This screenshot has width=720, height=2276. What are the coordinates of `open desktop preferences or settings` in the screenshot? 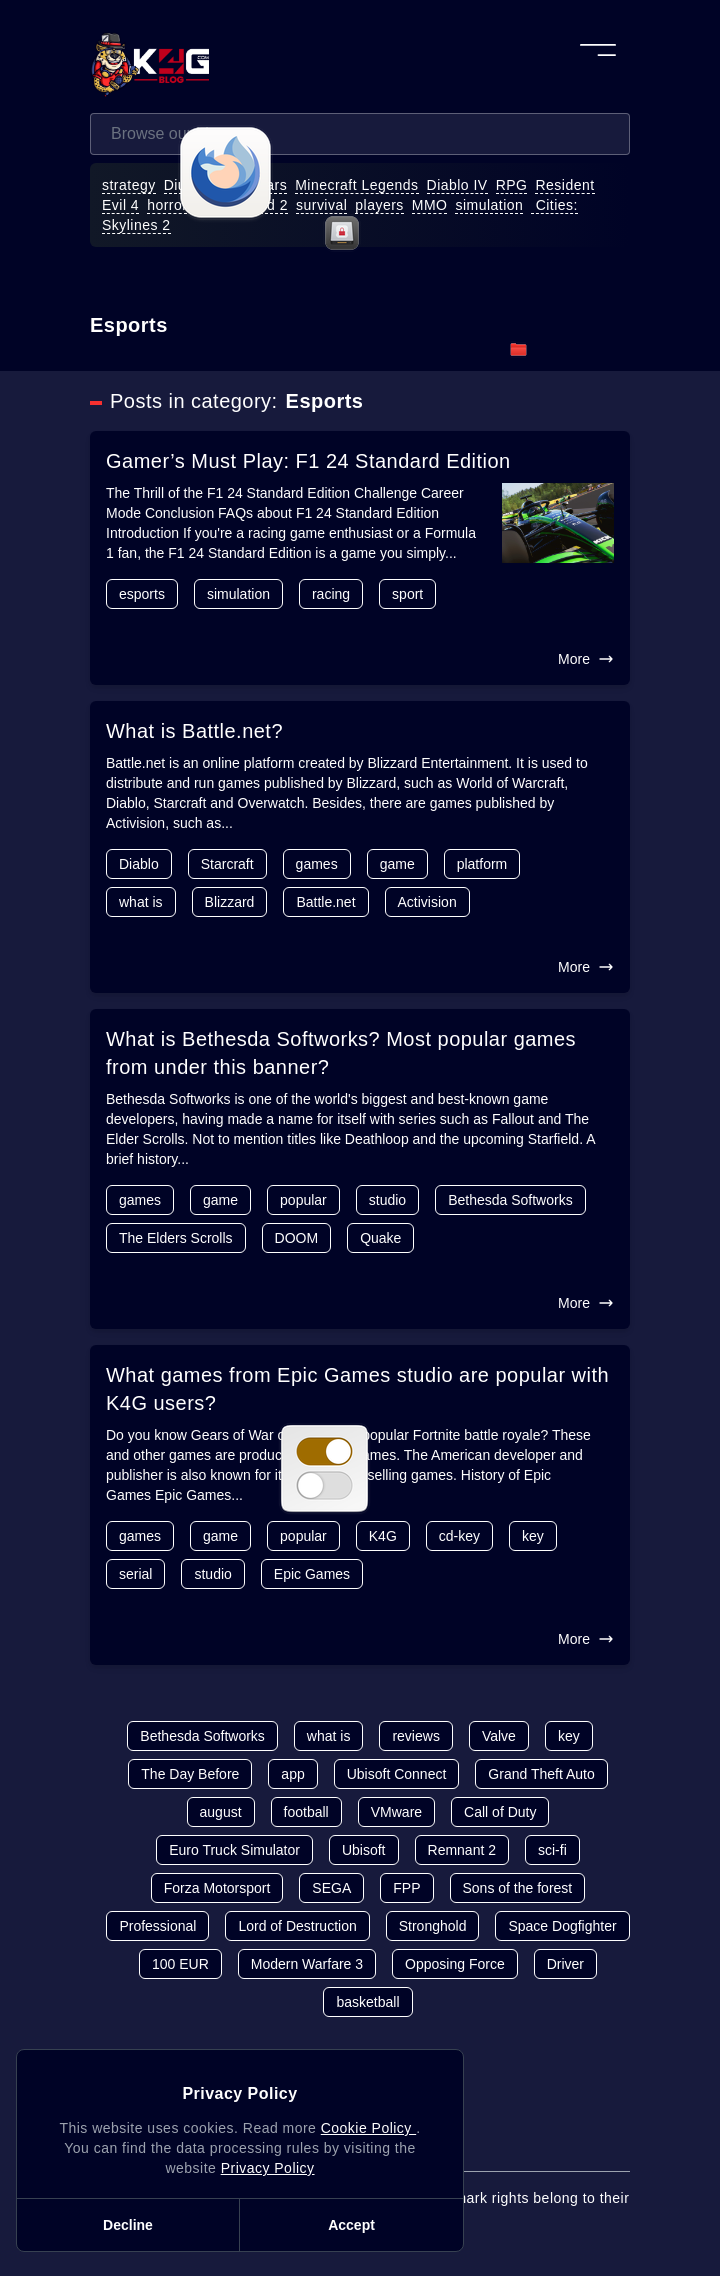 It's located at (324, 1468).